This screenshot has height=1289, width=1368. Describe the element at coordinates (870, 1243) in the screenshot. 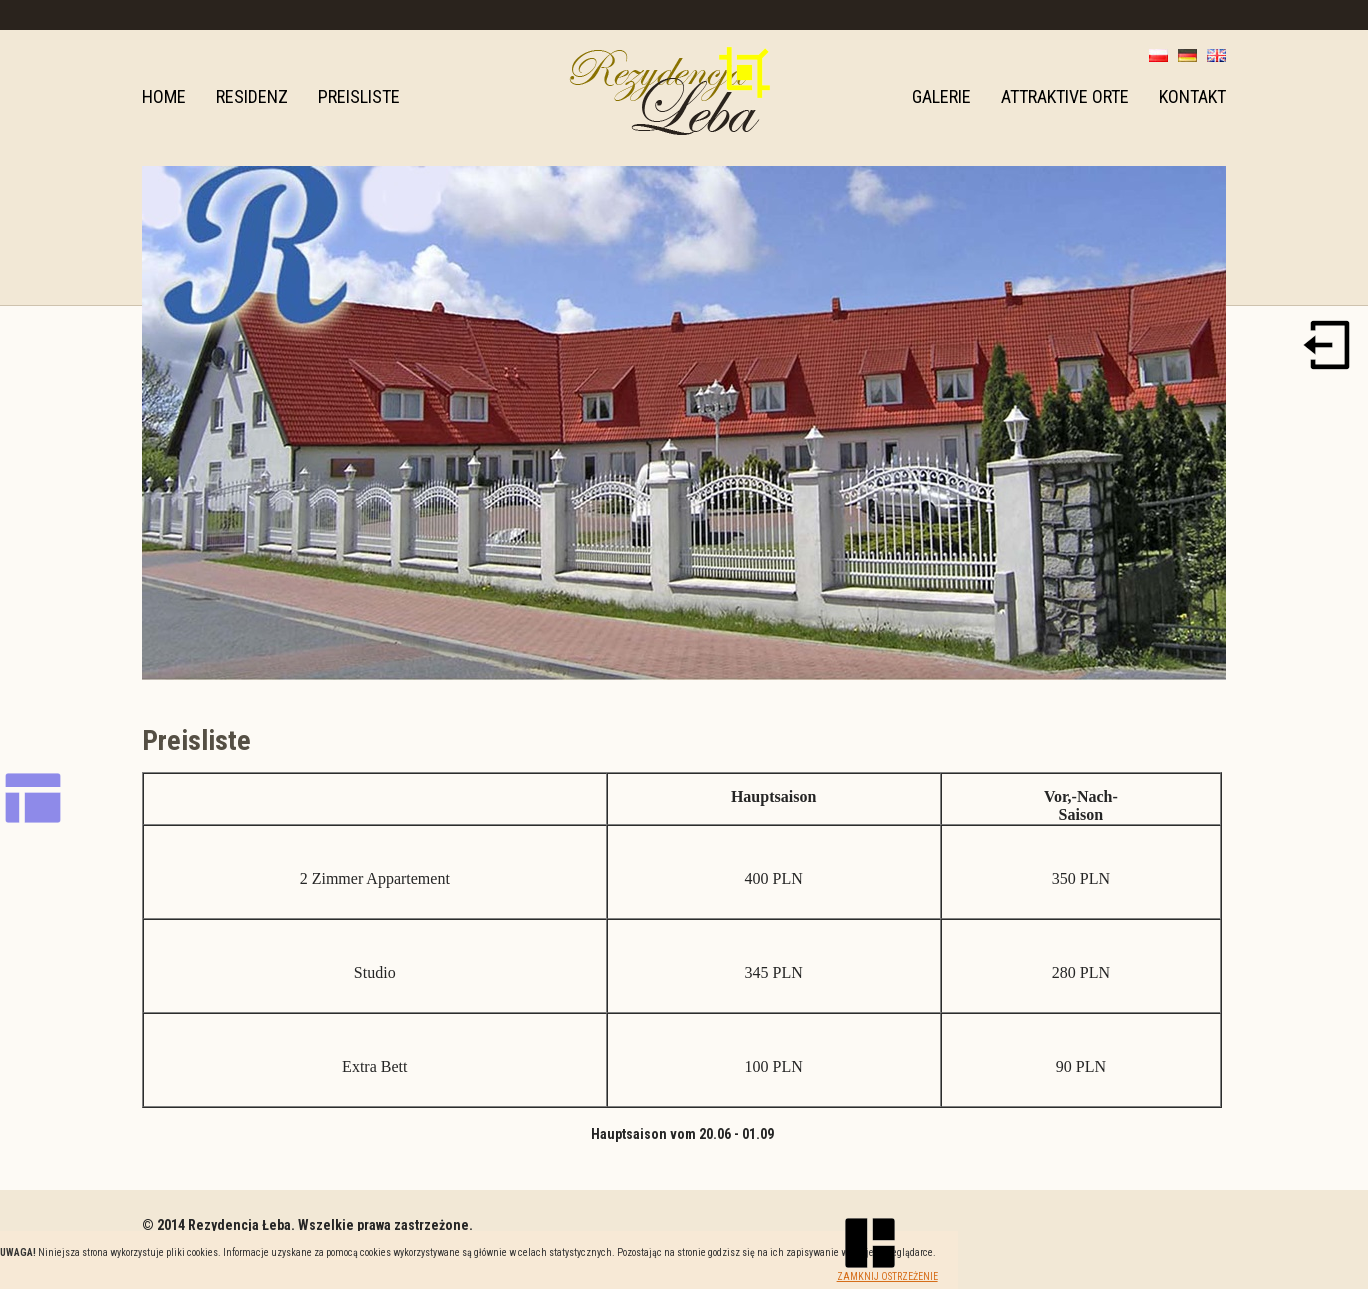

I see `switch to grid layout view` at that location.